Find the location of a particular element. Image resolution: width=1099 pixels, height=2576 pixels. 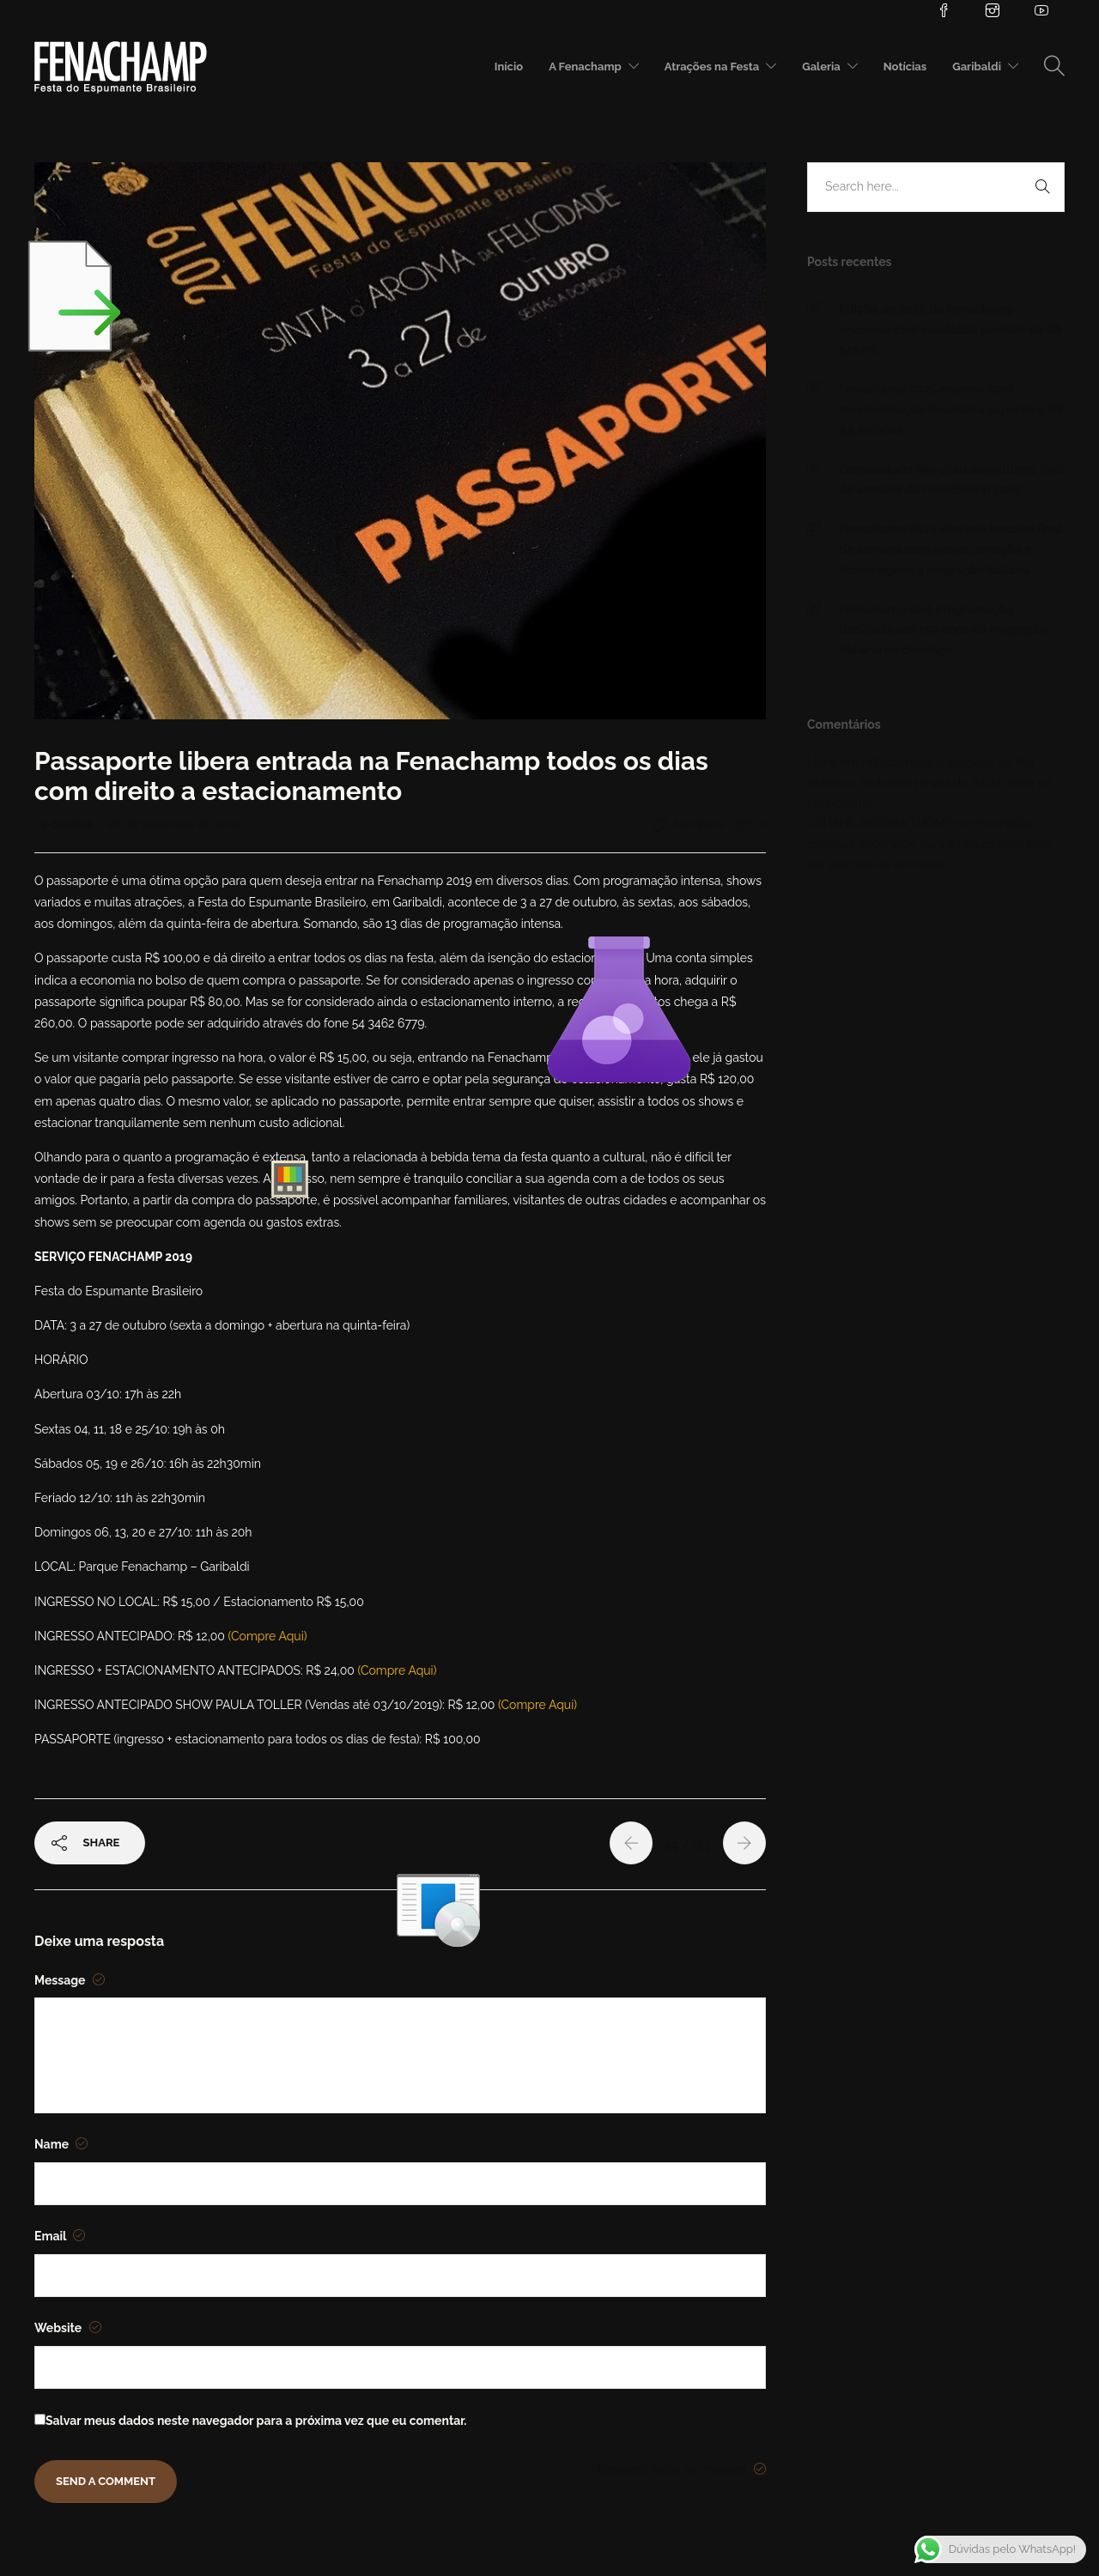

open program installation disc is located at coordinates (438, 1905).